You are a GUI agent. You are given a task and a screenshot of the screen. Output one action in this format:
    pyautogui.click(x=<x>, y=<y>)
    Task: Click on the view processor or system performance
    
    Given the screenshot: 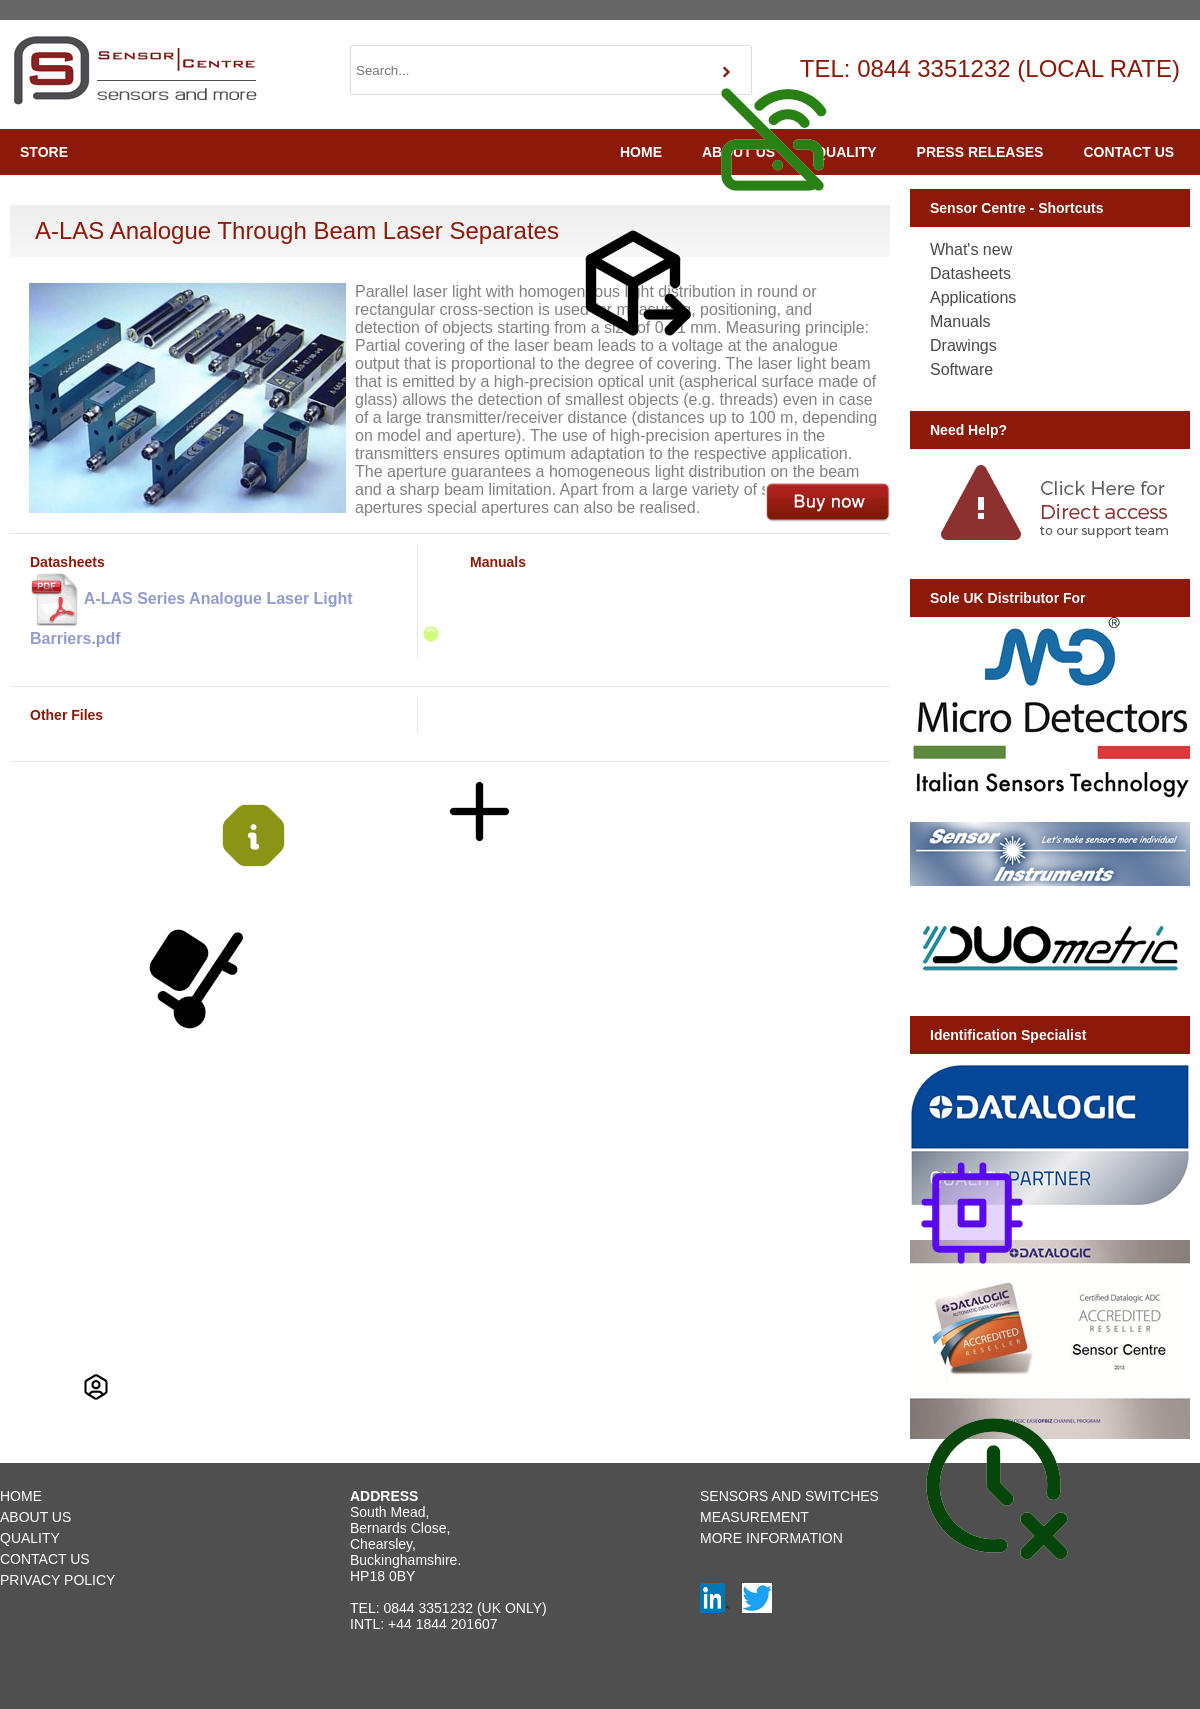 What is the action you would take?
    pyautogui.click(x=972, y=1213)
    